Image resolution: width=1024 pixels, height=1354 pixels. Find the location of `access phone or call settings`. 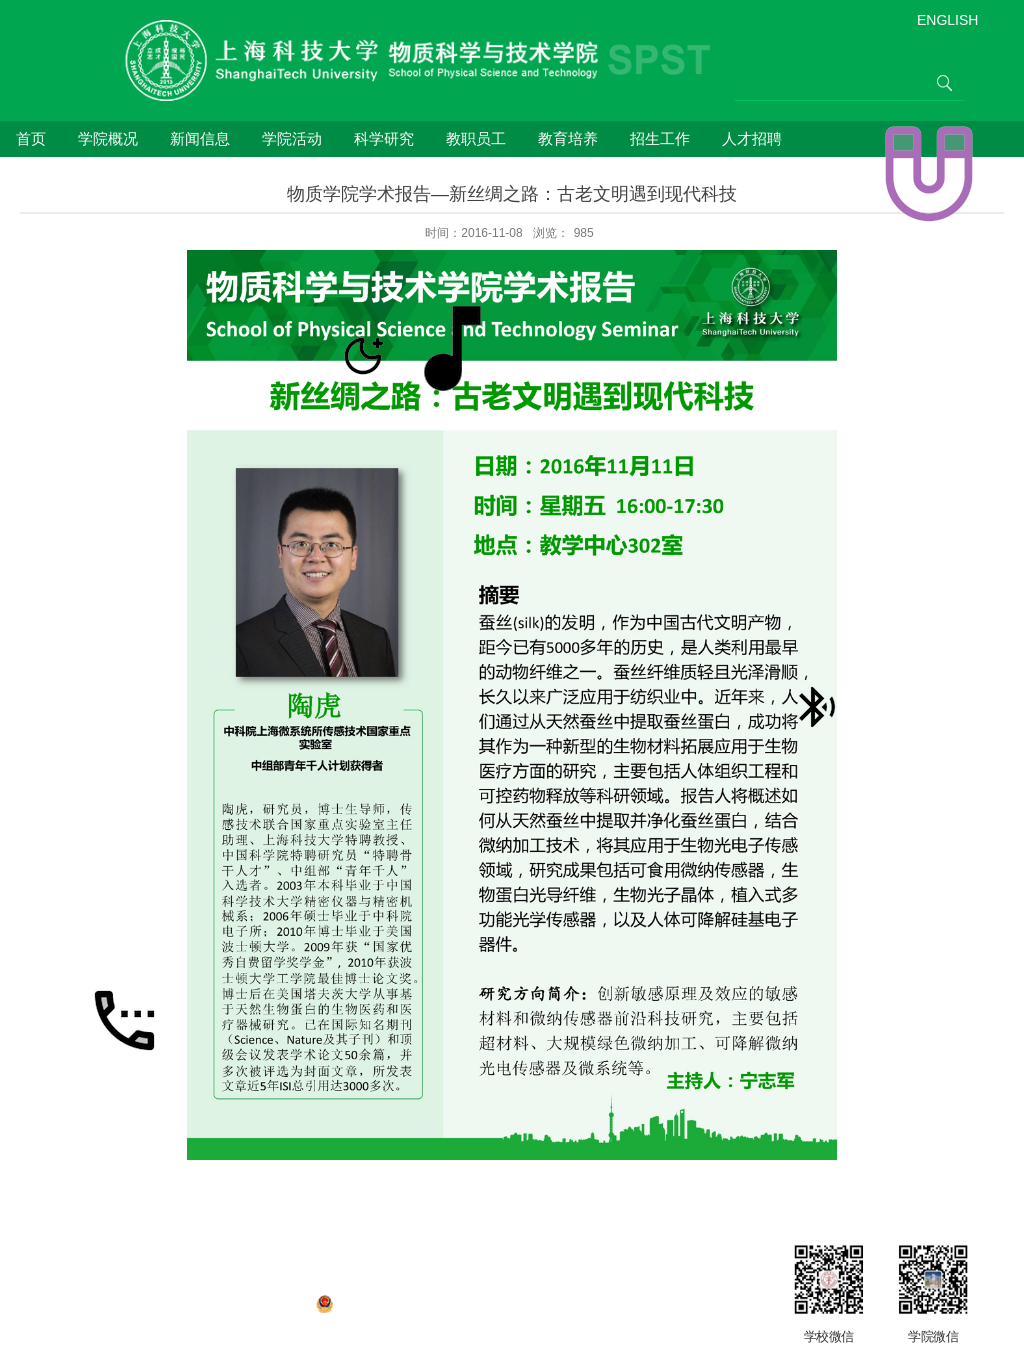

access phone or call settings is located at coordinates (124, 1020).